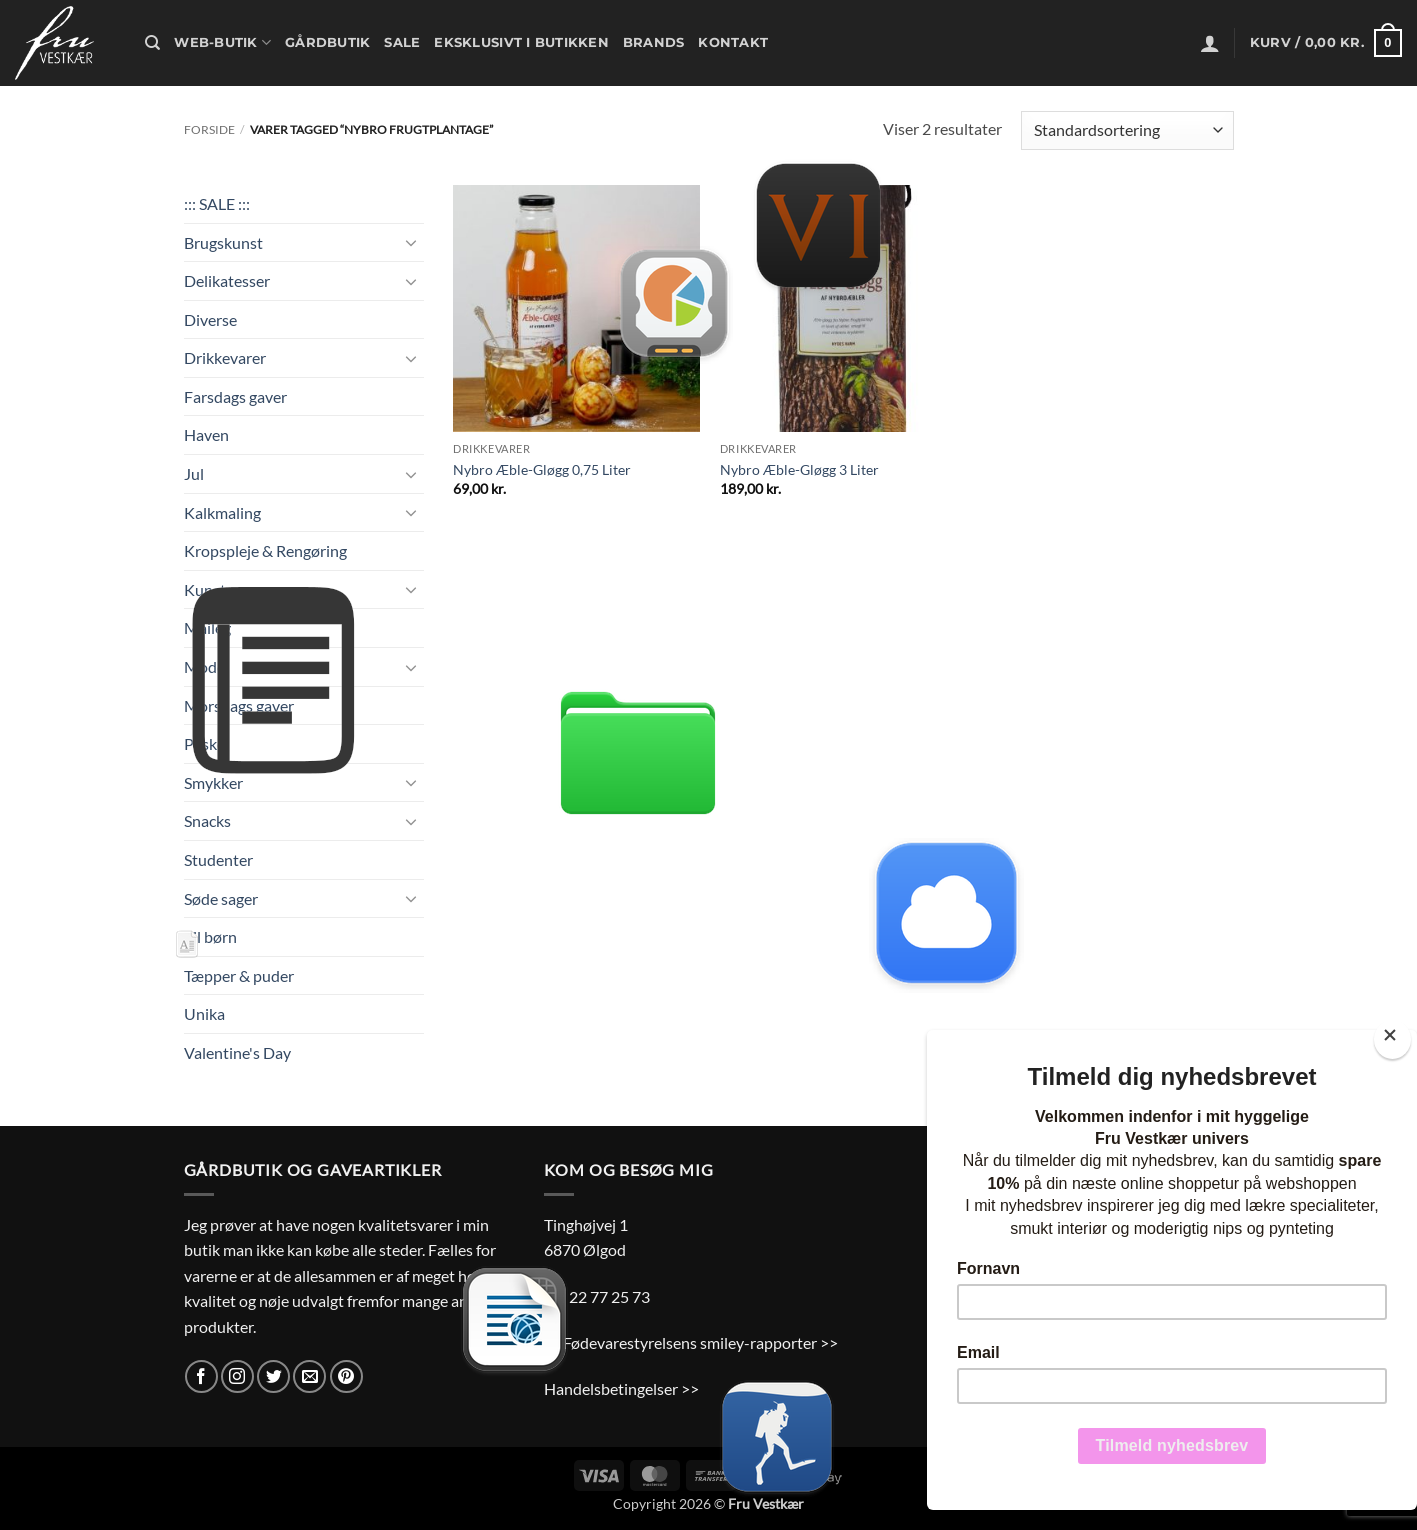  Describe the element at coordinates (187, 944) in the screenshot. I see `a rich text or formatted document file` at that location.